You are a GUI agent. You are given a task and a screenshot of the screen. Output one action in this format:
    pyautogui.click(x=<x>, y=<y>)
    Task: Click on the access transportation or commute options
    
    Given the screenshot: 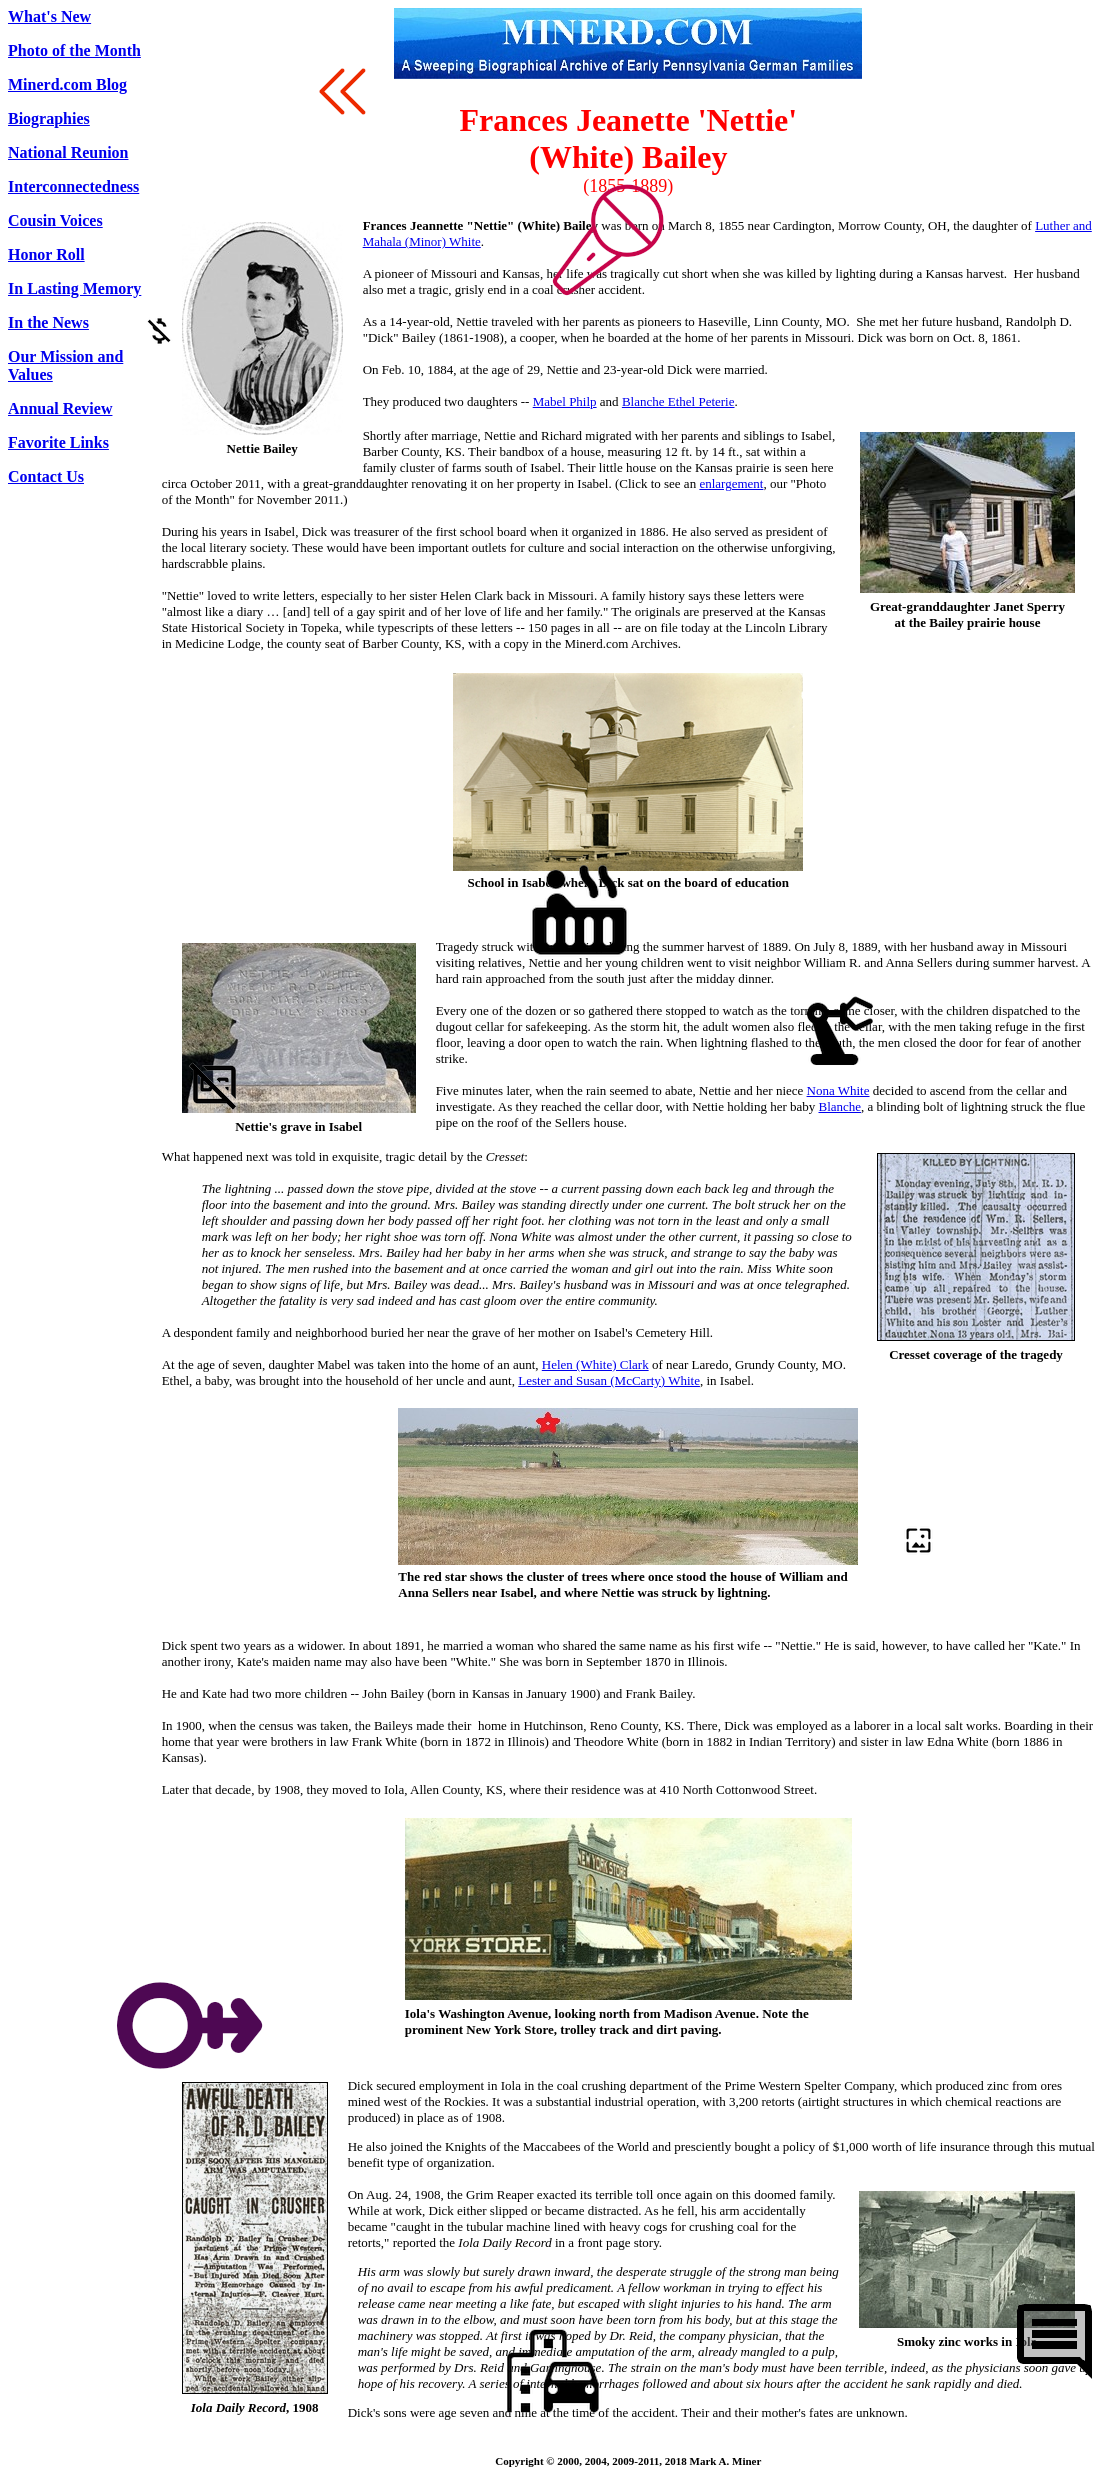 What is the action you would take?
    pyautogui.click(x=553, y=2371)
    